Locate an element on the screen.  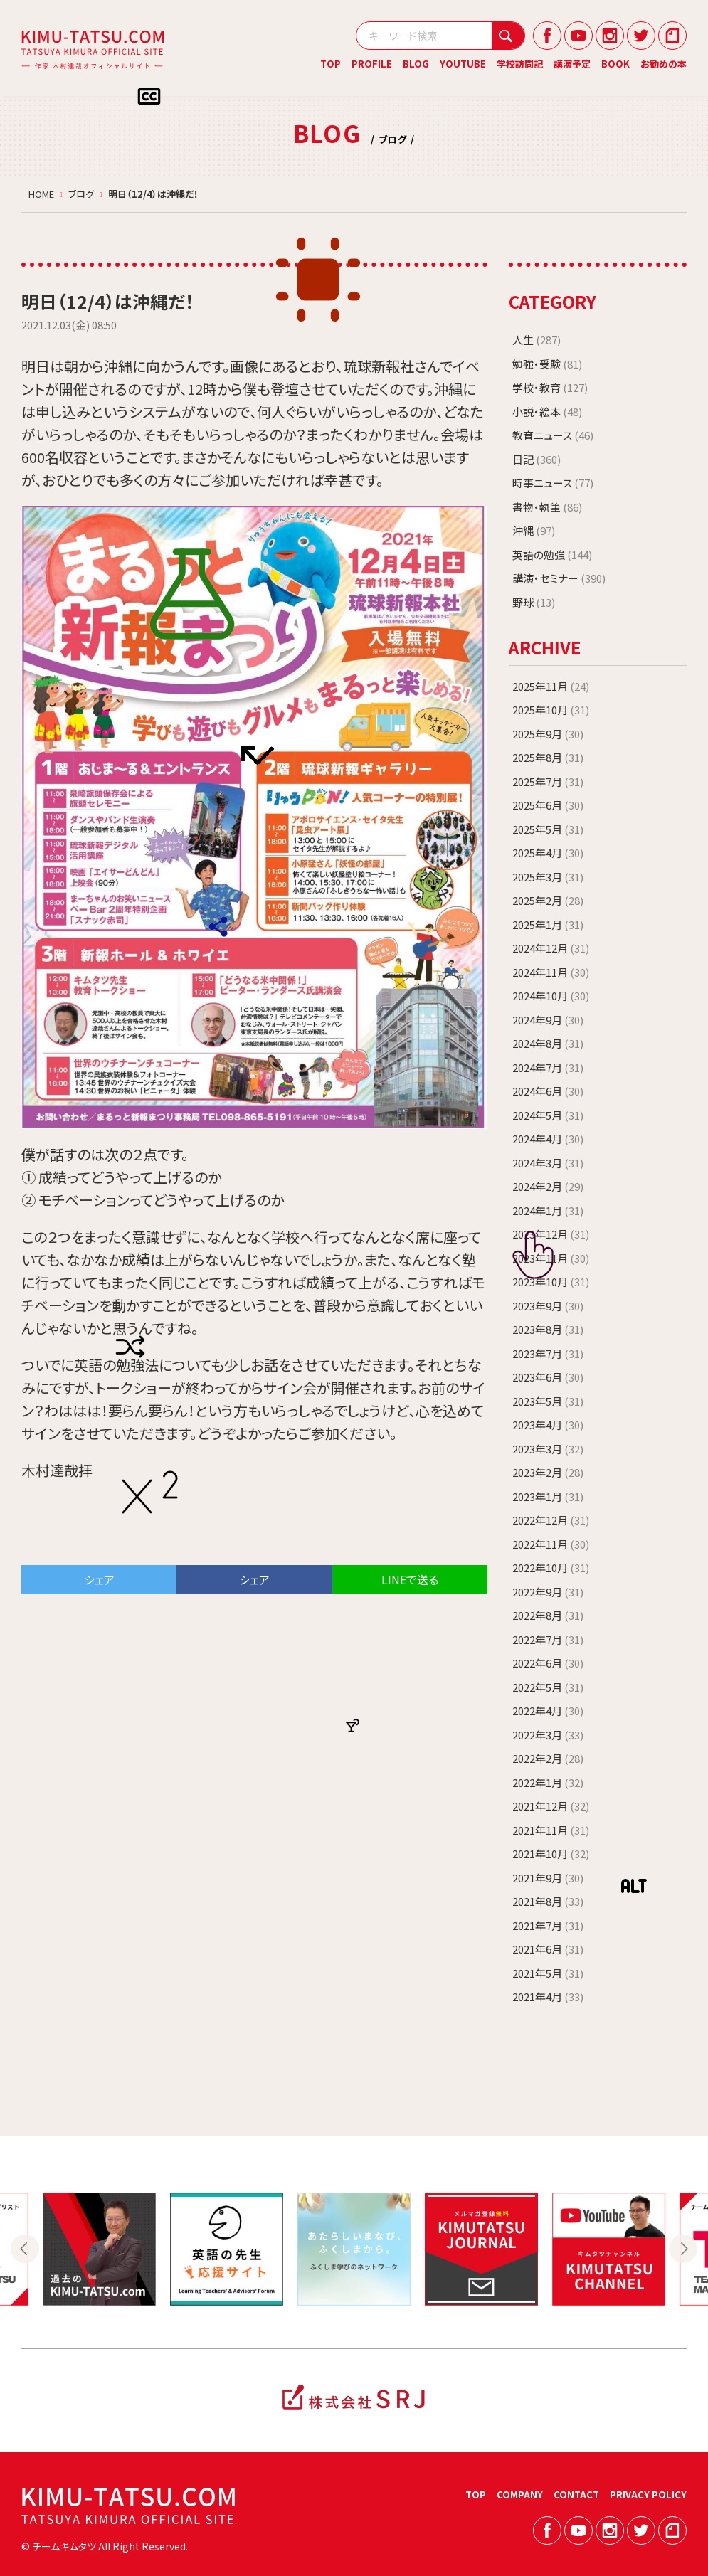
browse cocktail recipes or drink menu is located at coordinates (352, 1726).